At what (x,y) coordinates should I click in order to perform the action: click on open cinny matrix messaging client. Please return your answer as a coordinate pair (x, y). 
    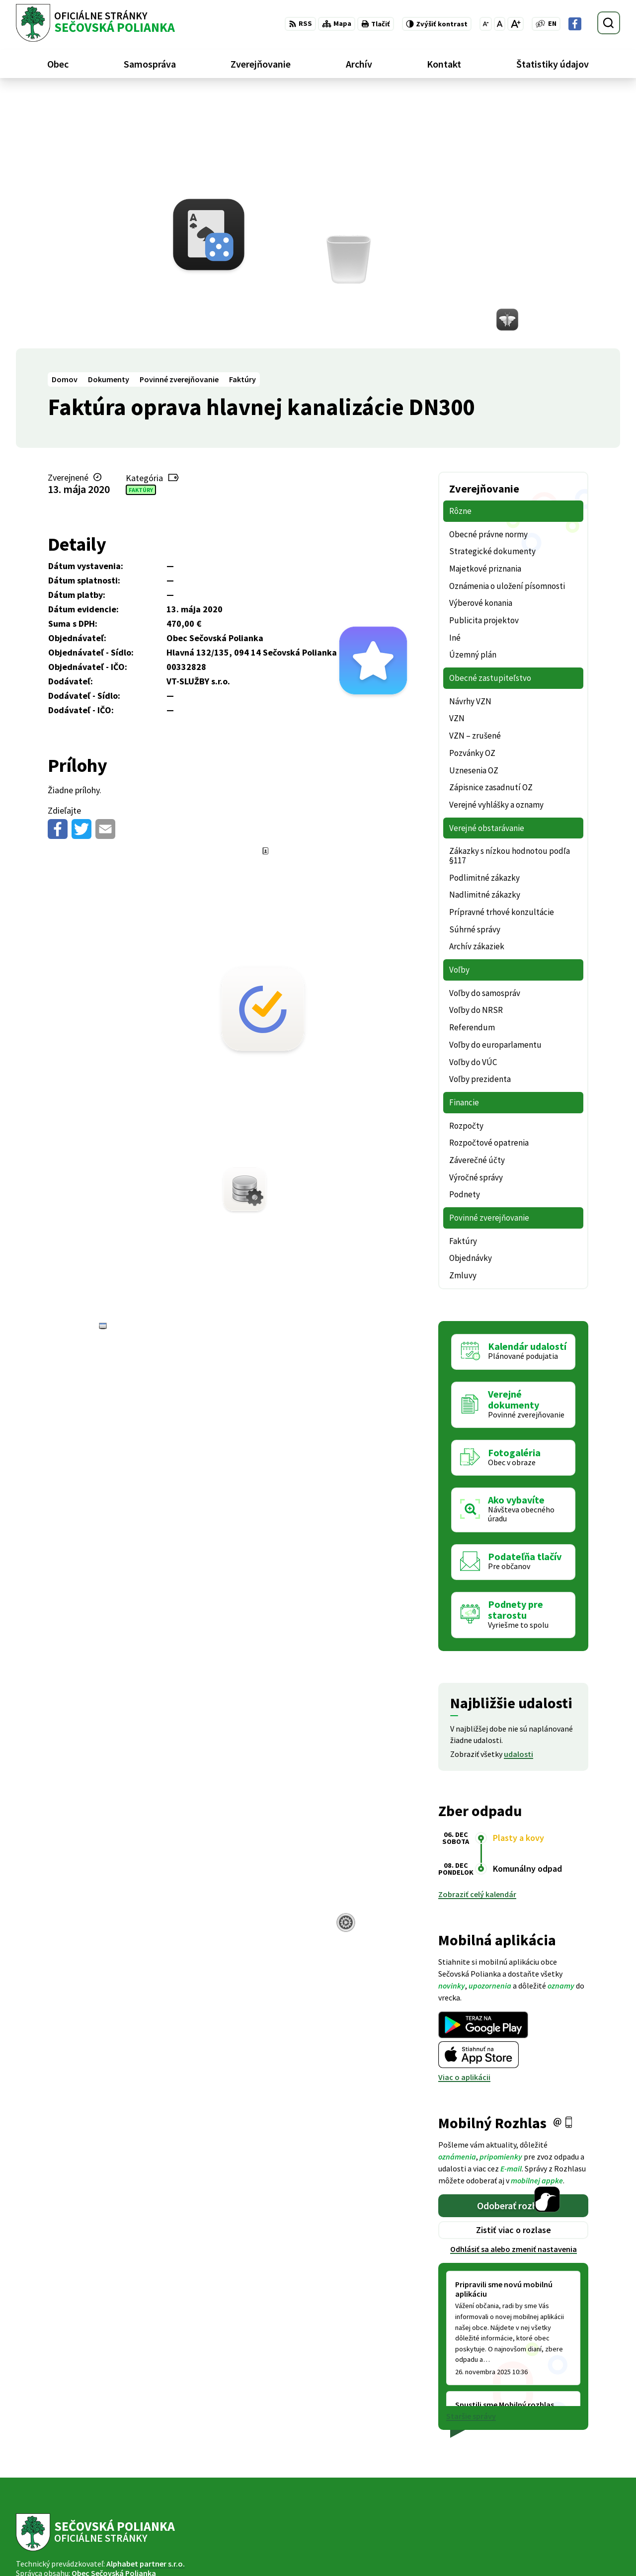
    Looking at the image, I should click on (547, 2199).